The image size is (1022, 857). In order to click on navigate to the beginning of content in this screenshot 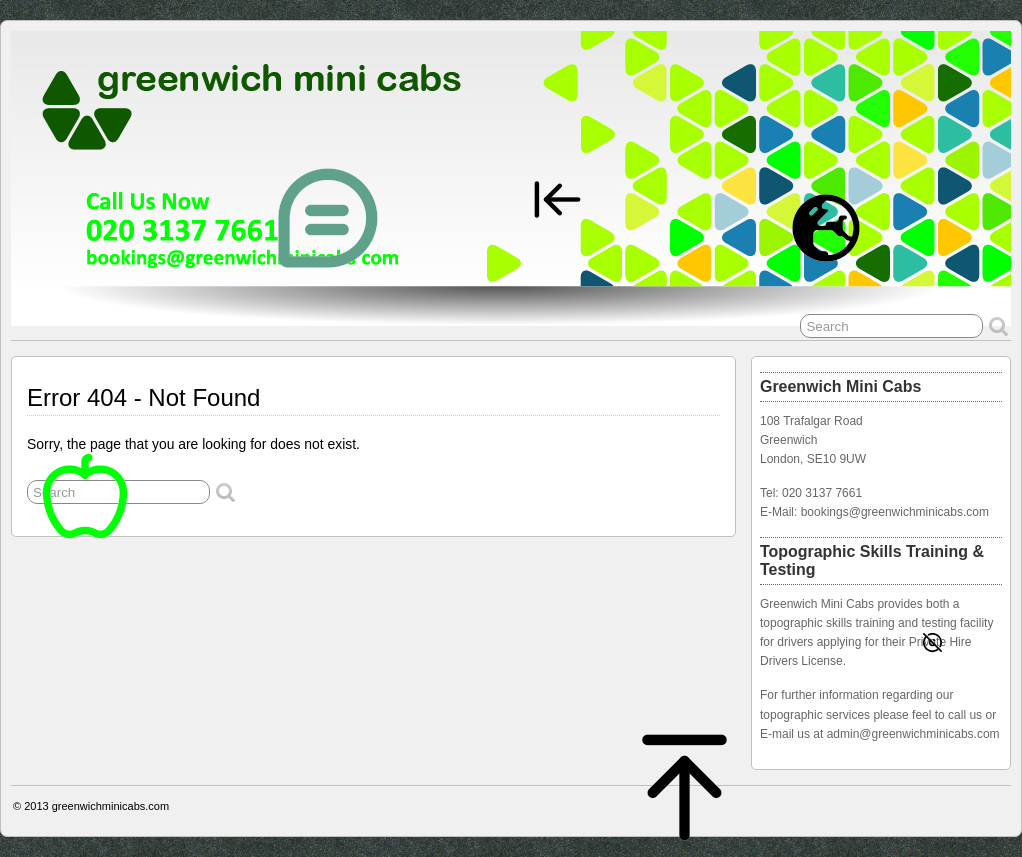, I will do `click(557, 199)`.